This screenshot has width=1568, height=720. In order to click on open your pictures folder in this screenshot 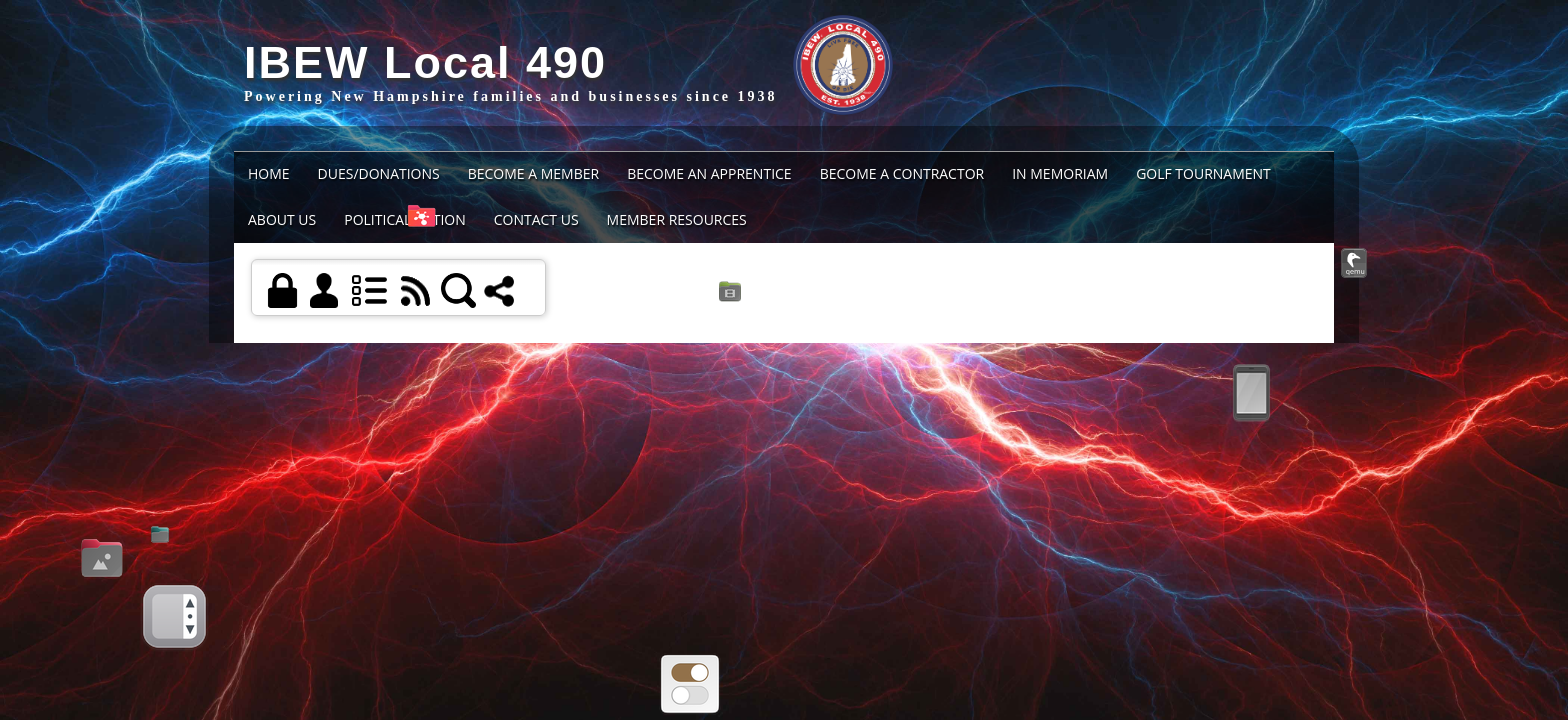, I will do `click(102, 558)`.